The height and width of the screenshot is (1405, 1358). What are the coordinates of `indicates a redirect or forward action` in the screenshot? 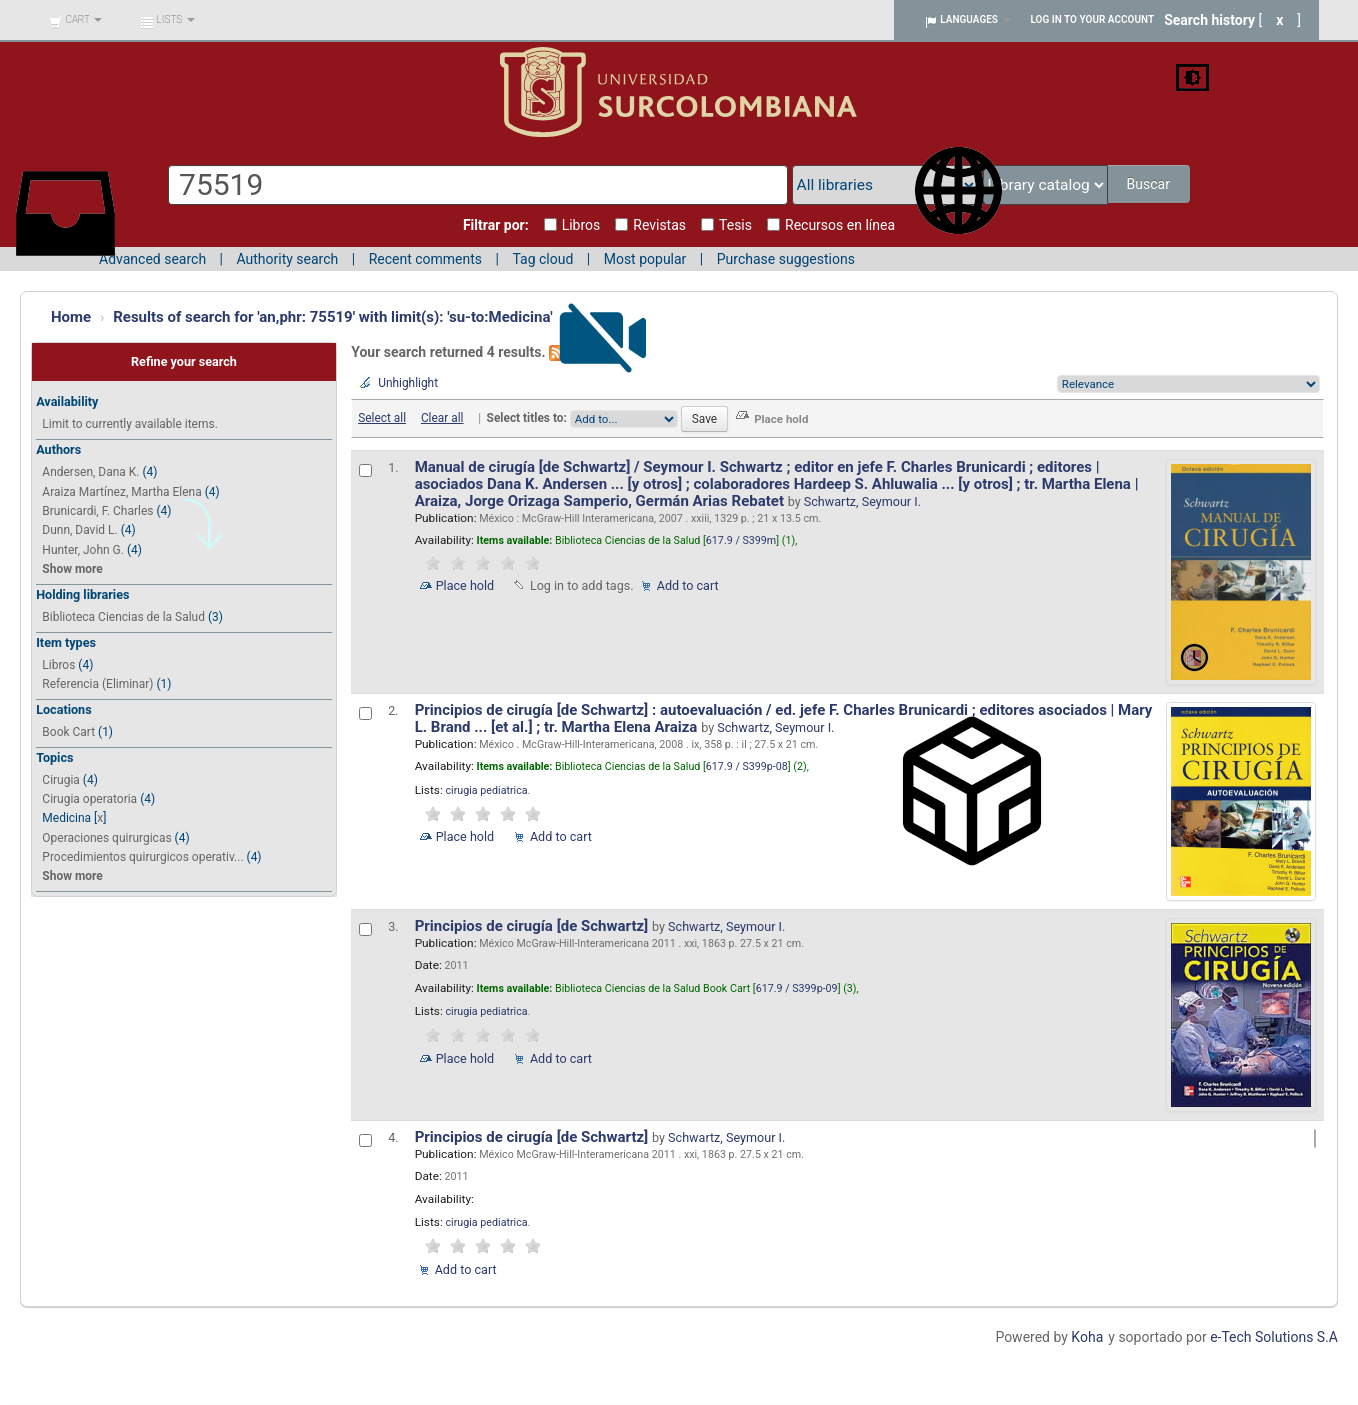 It's located at (203, 523).